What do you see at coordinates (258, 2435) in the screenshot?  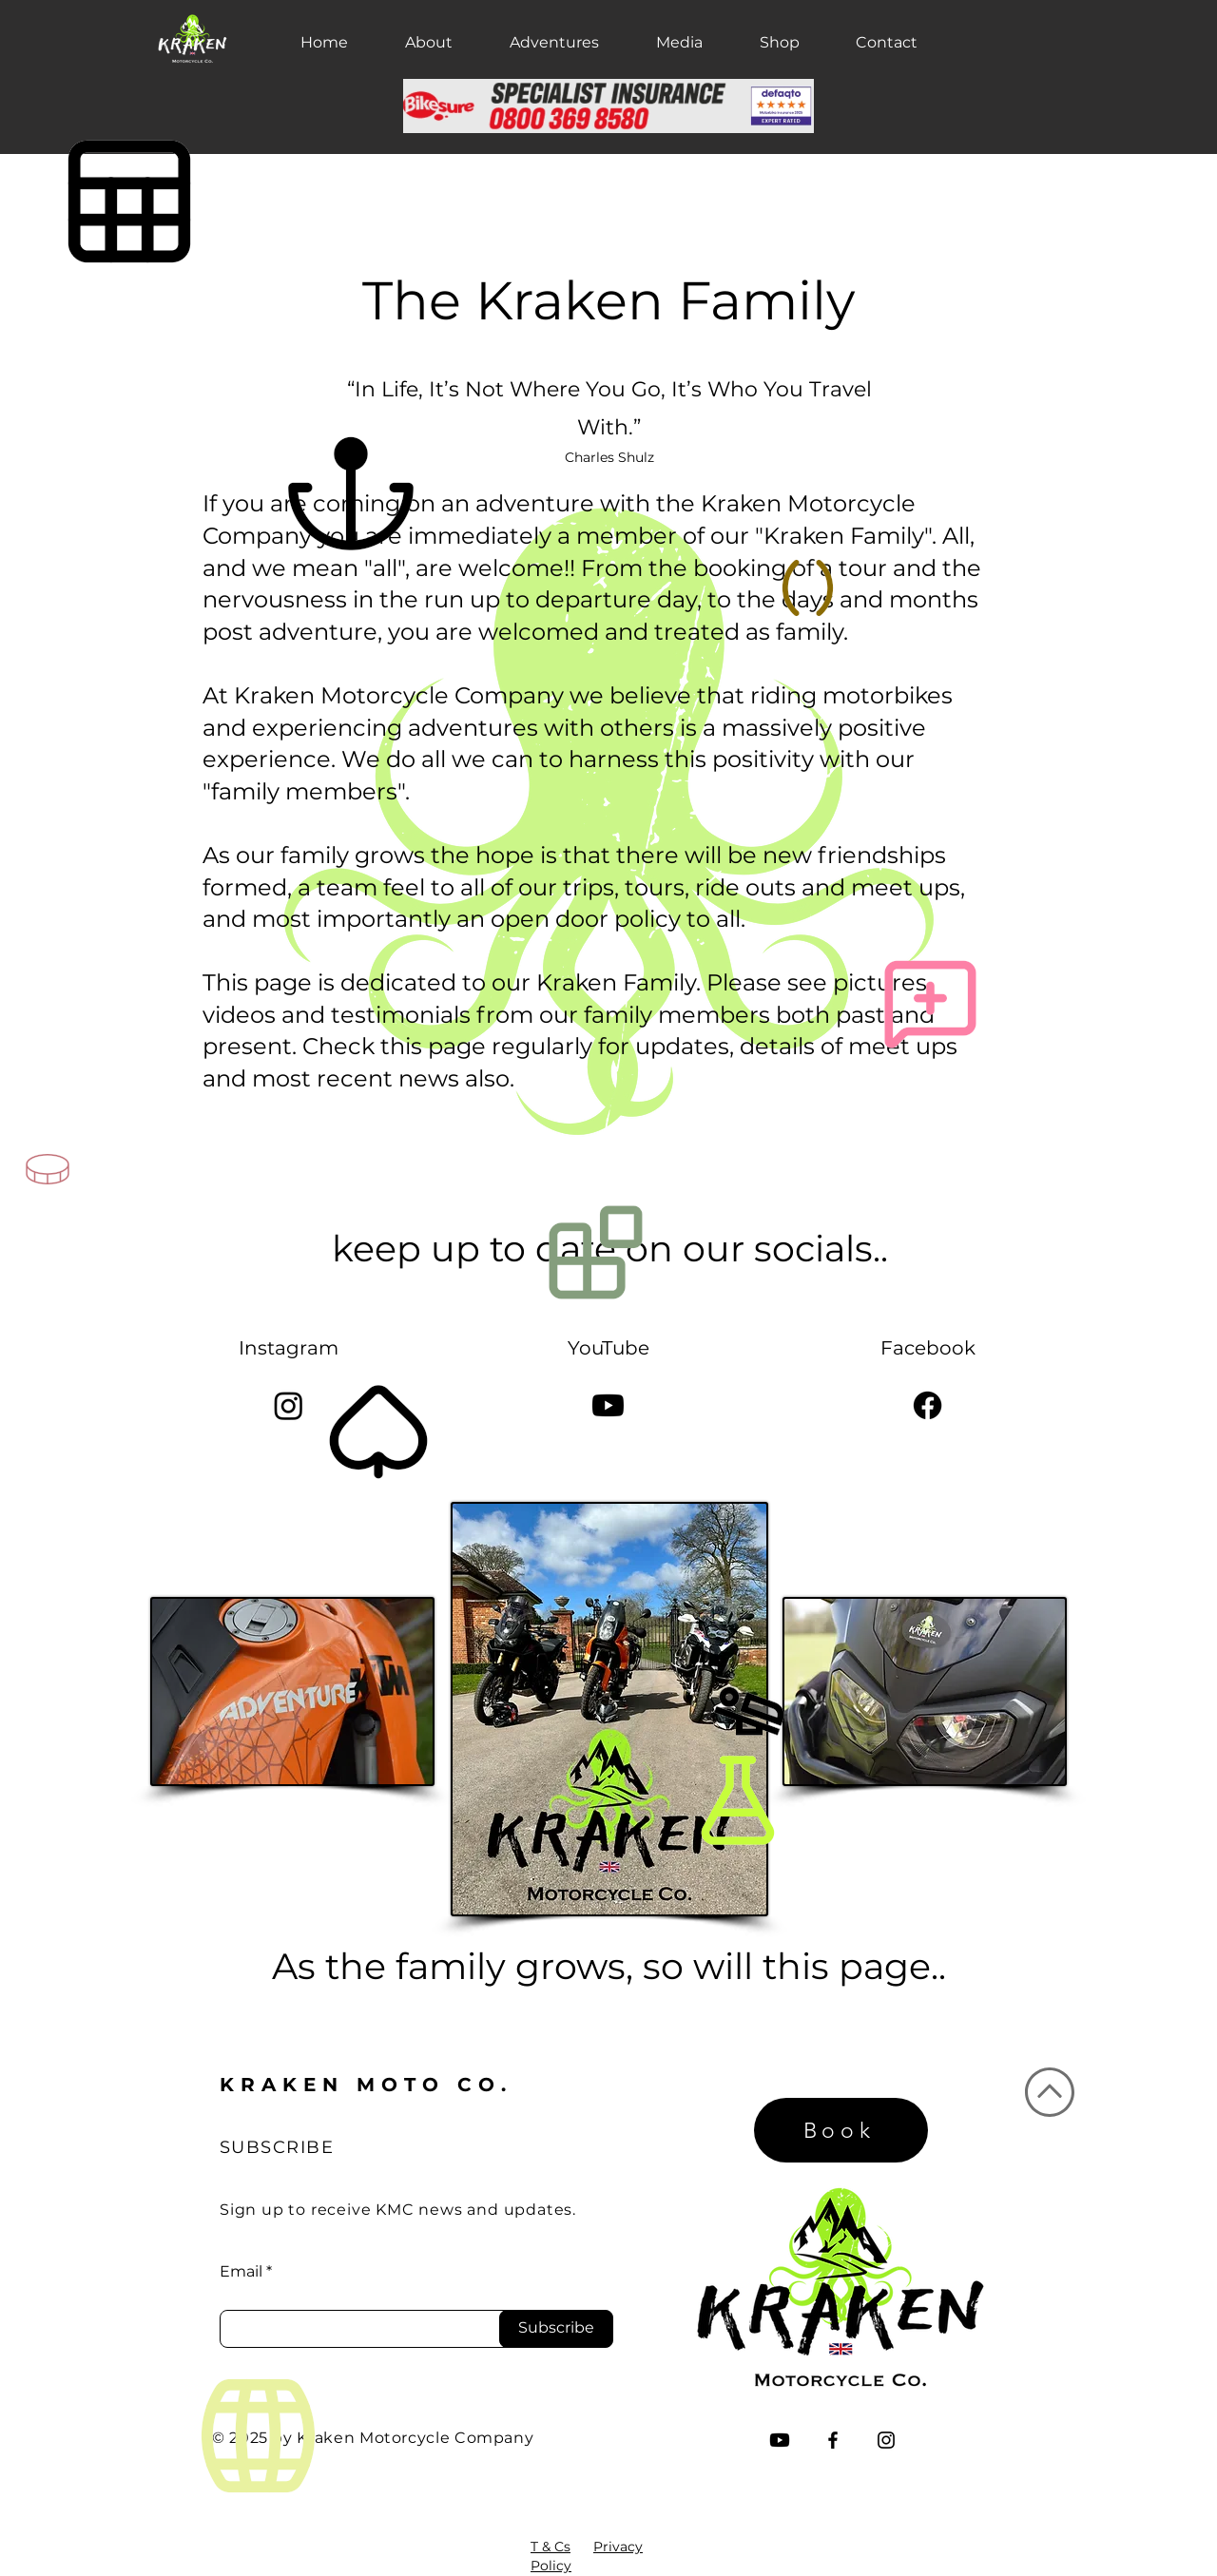 I see `view inventory or storage items` at bounding box center [258, 2435].